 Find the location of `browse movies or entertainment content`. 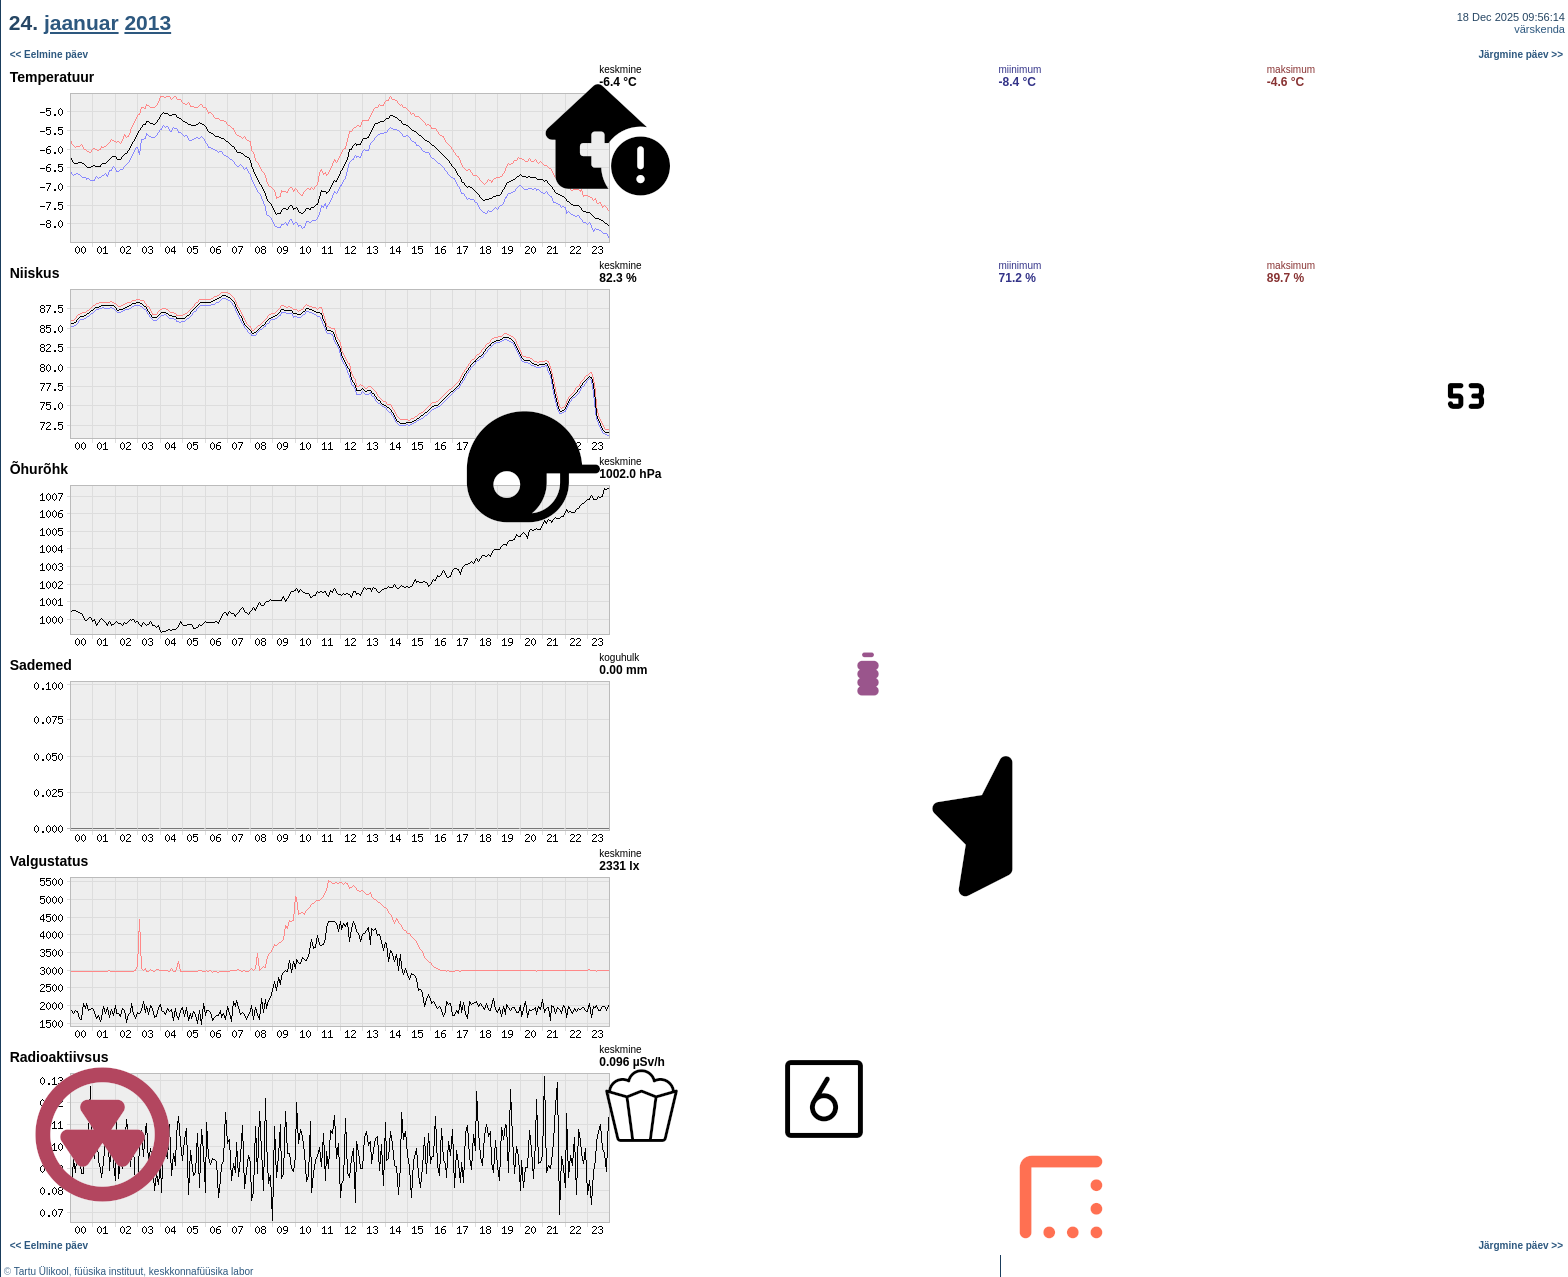

browse movies or entertainment content is located at coordinates (641, 1108).